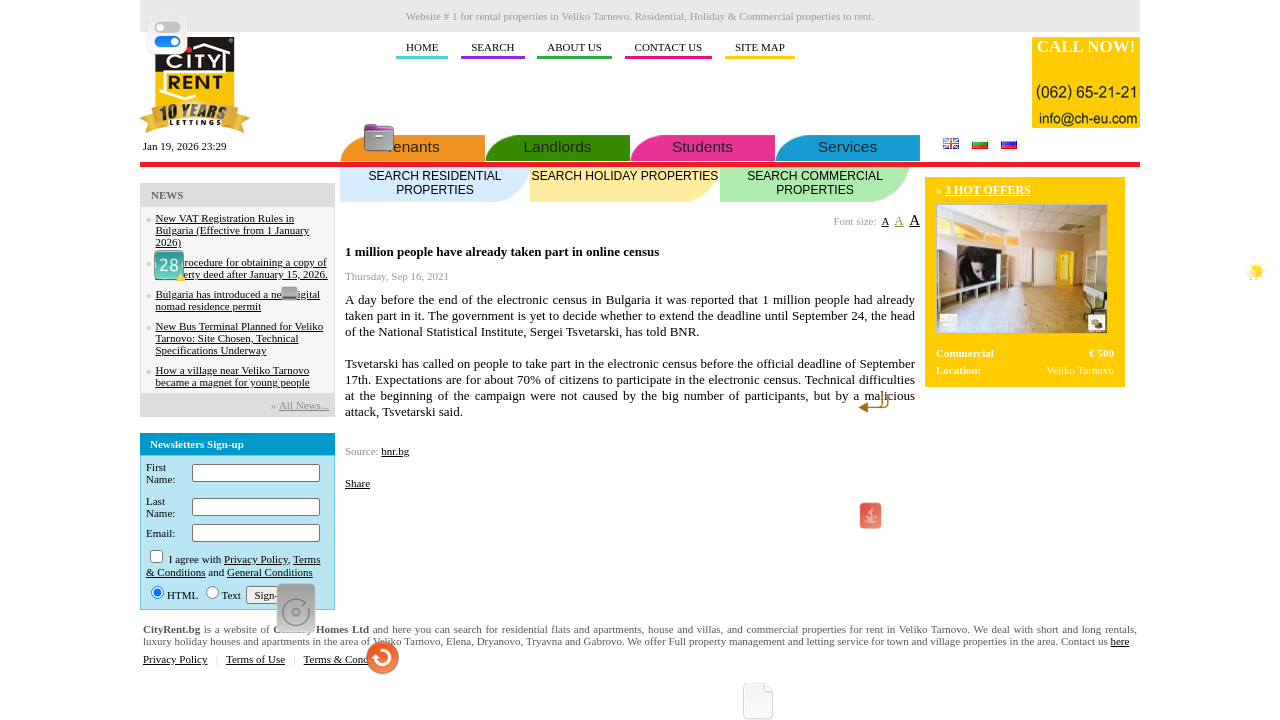 This screenshot has height=720, width=1280. What do you see at coordinates (379, 137) in the screenshot?
I see `open file manager application` at bounding box center [379, 137].